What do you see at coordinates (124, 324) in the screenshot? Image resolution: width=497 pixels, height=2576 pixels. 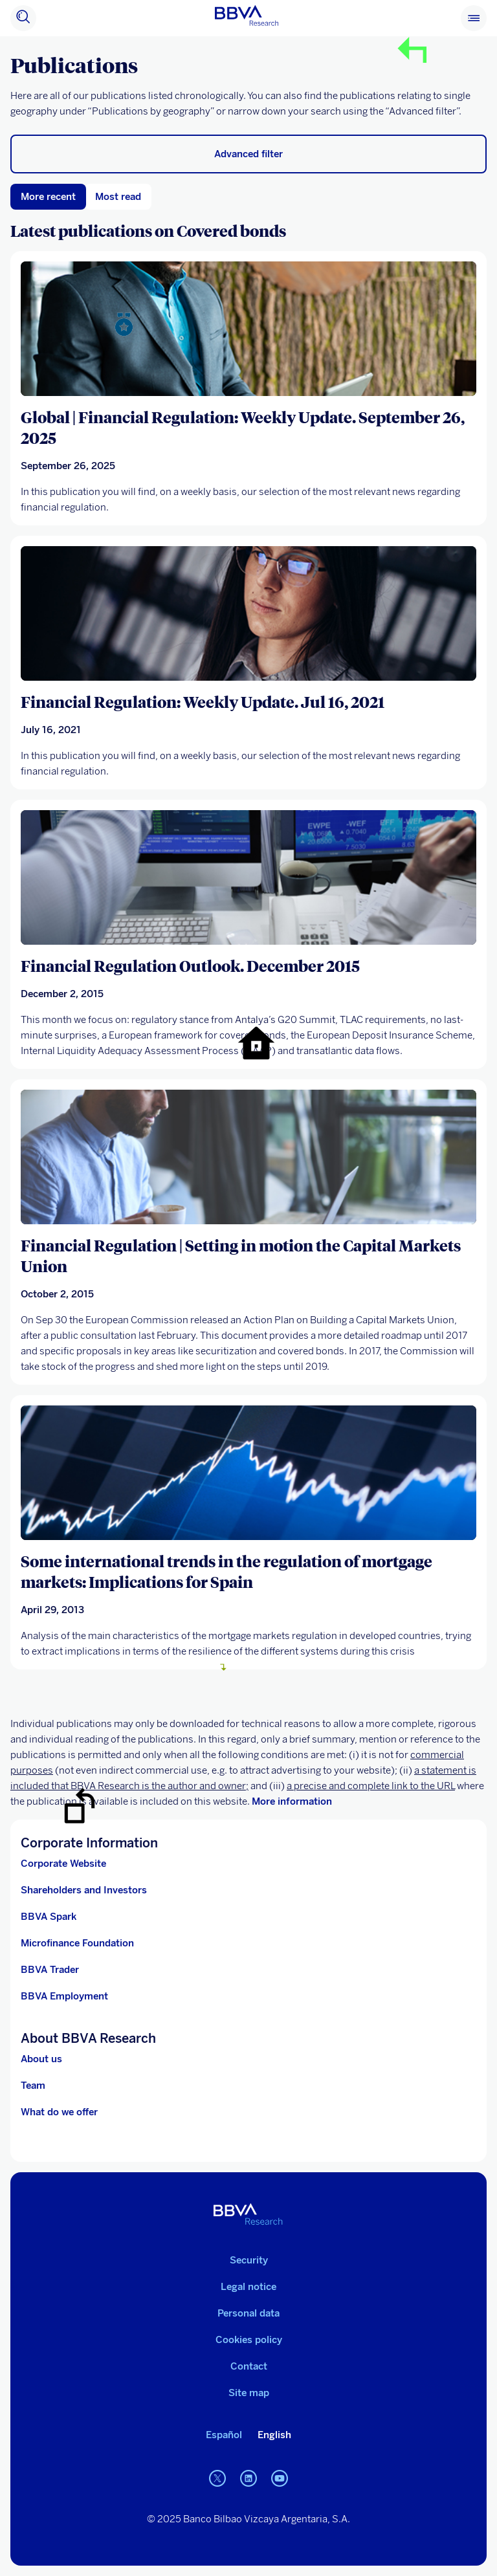 I see `view achievements or awards` at bounding box center [124, 324].